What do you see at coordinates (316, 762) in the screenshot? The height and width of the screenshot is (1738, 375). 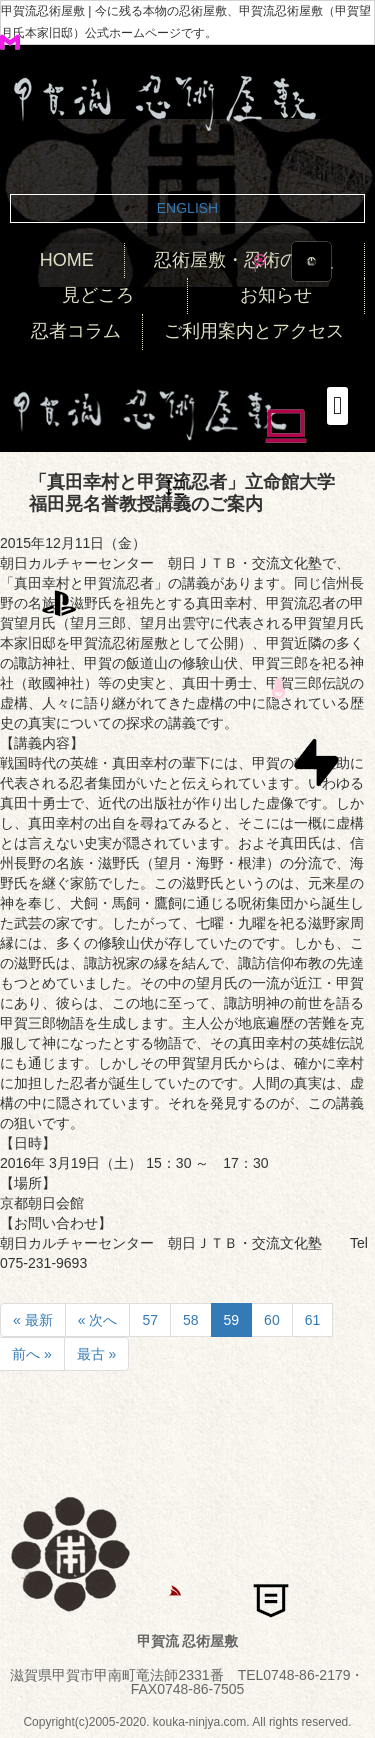 I see `supabase logo` at bounding box center [316, 762].